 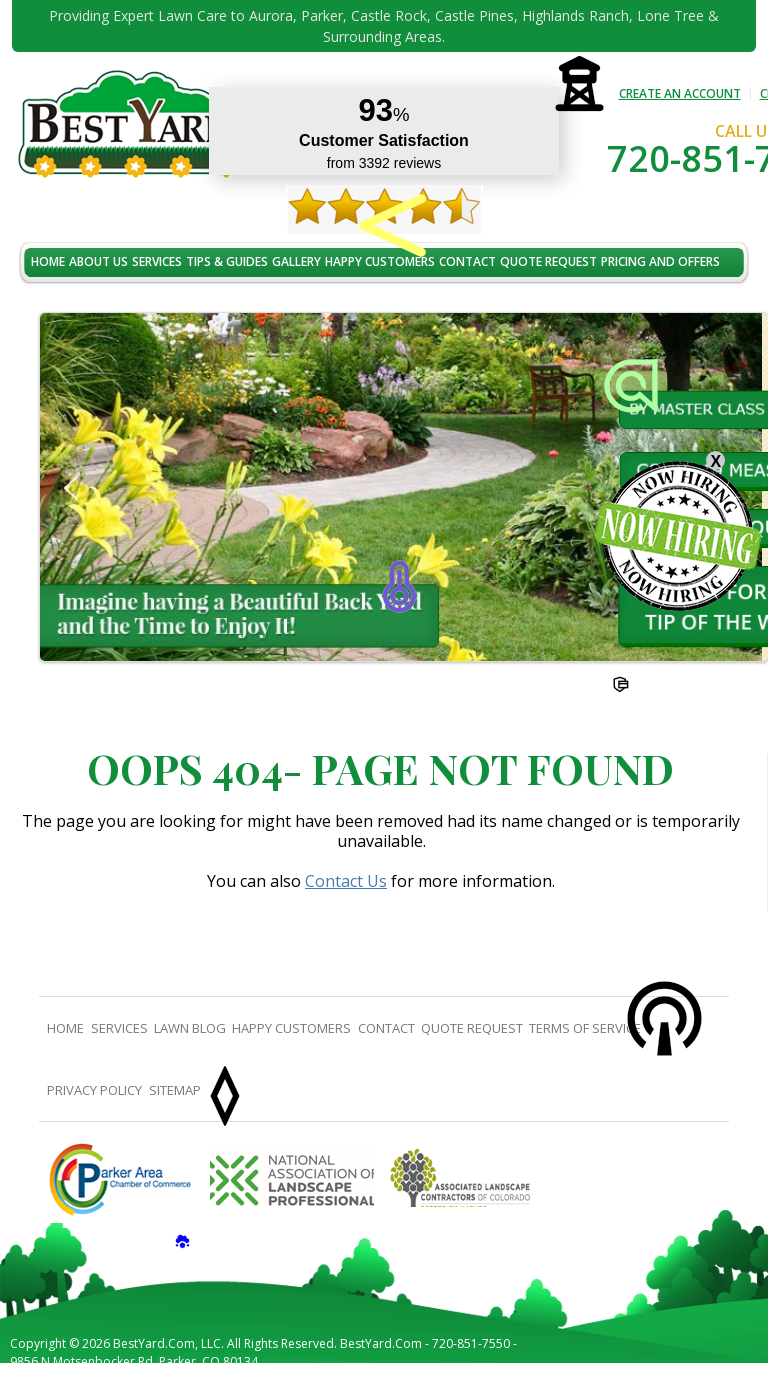 What do you see at coordinates (182, 1241) in the screenshot?
I see `indicates hail or severe weather conditions` at bounding box center [182, 1241].